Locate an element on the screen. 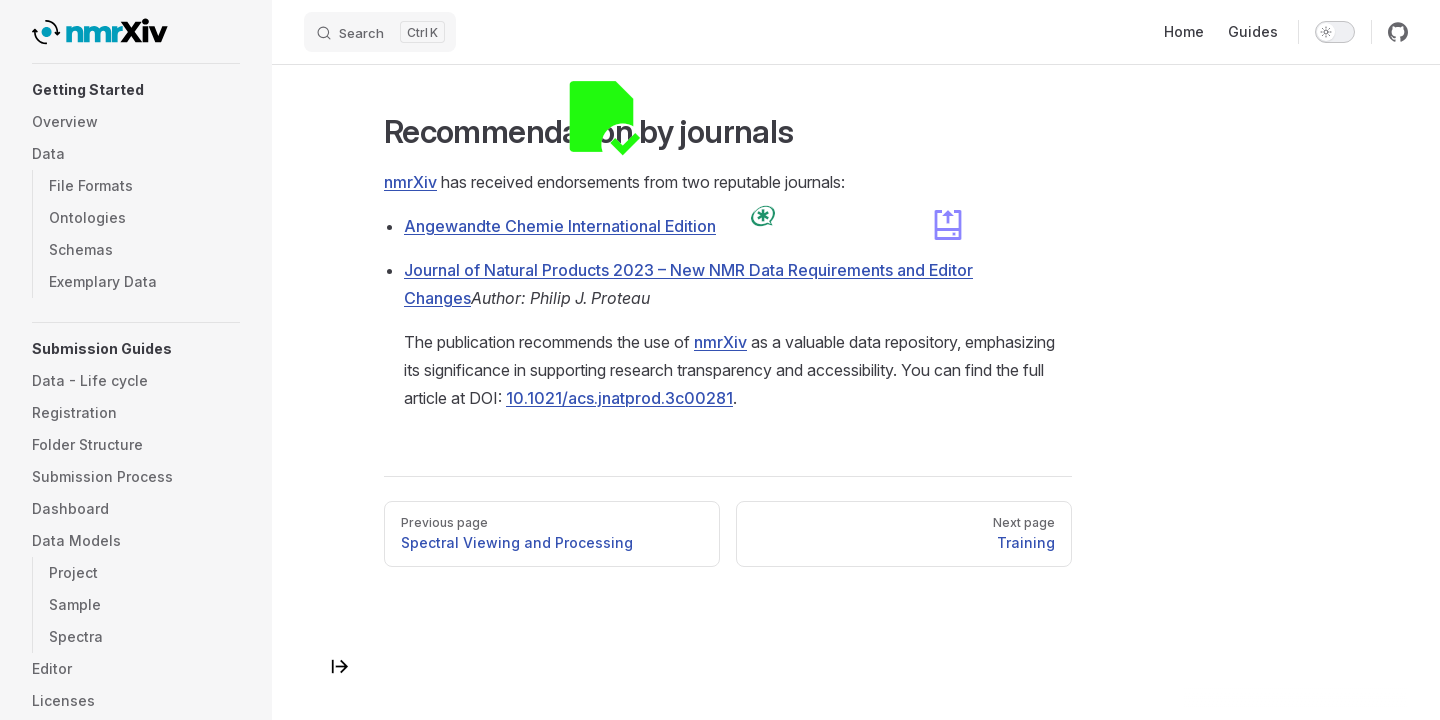  asterisk open-source telephony platform logo is located at coordinates (763, 216).